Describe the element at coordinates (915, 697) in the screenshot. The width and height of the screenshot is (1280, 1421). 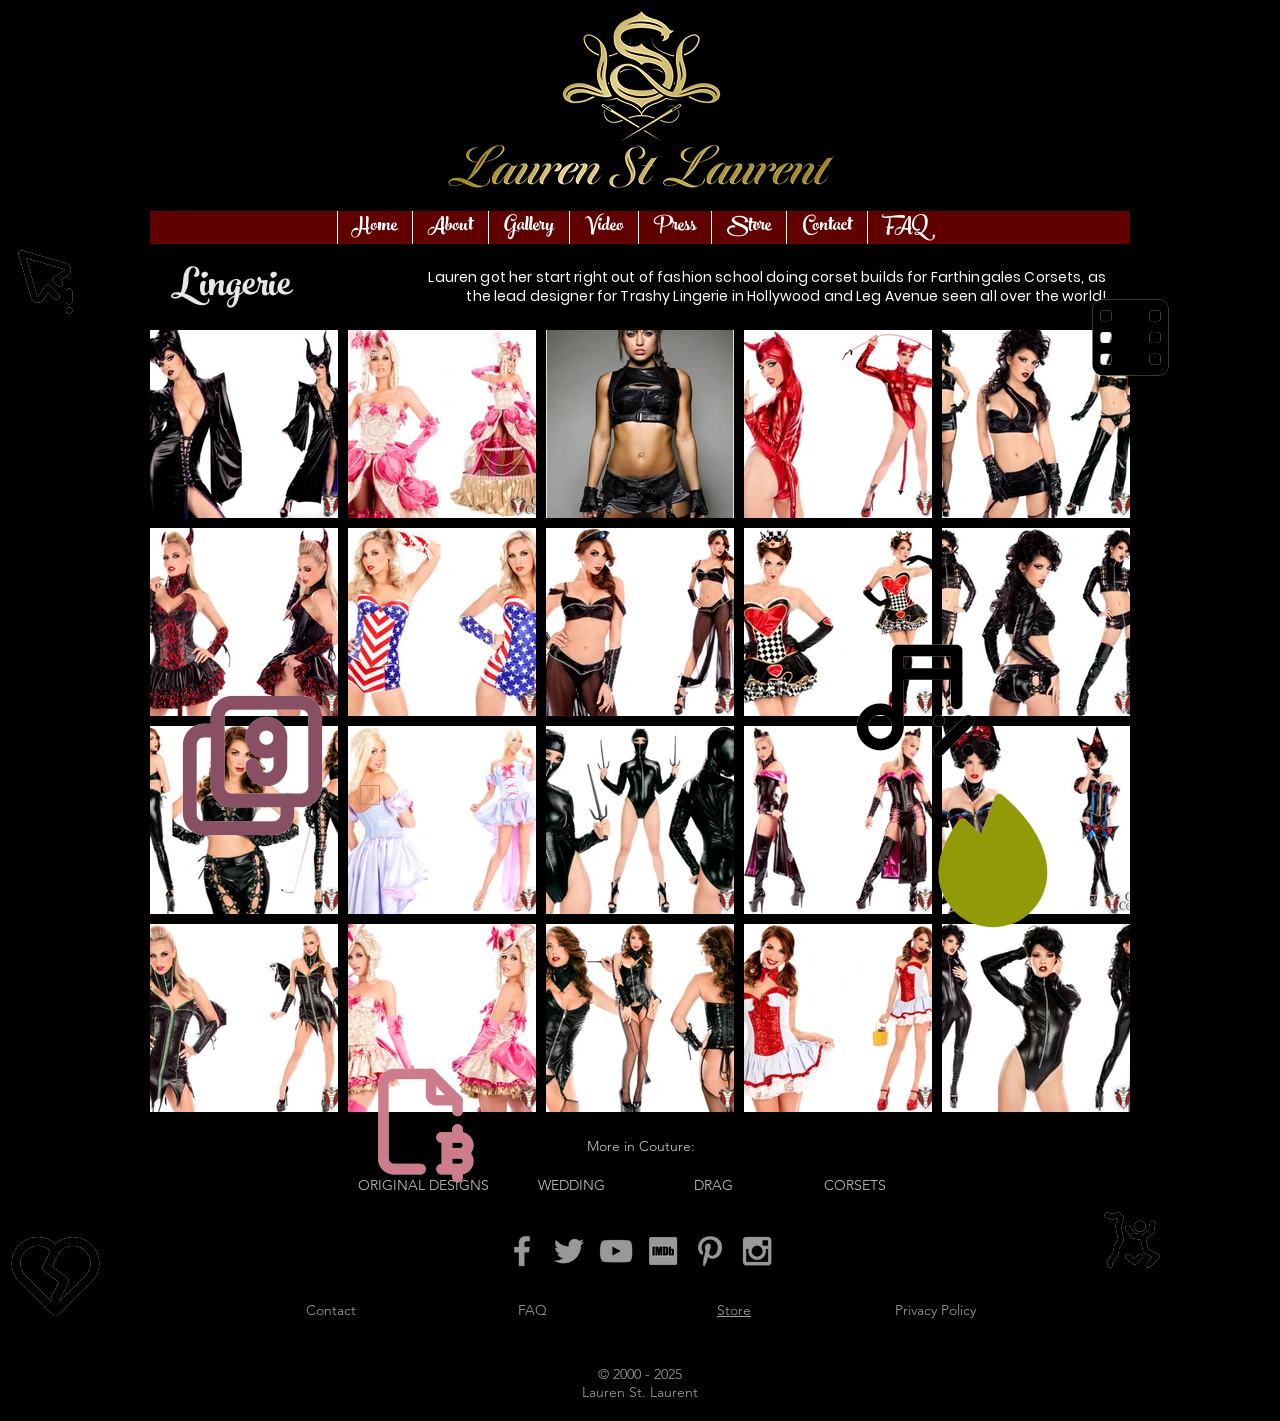
I see `view discounted music or audio content` at that location.